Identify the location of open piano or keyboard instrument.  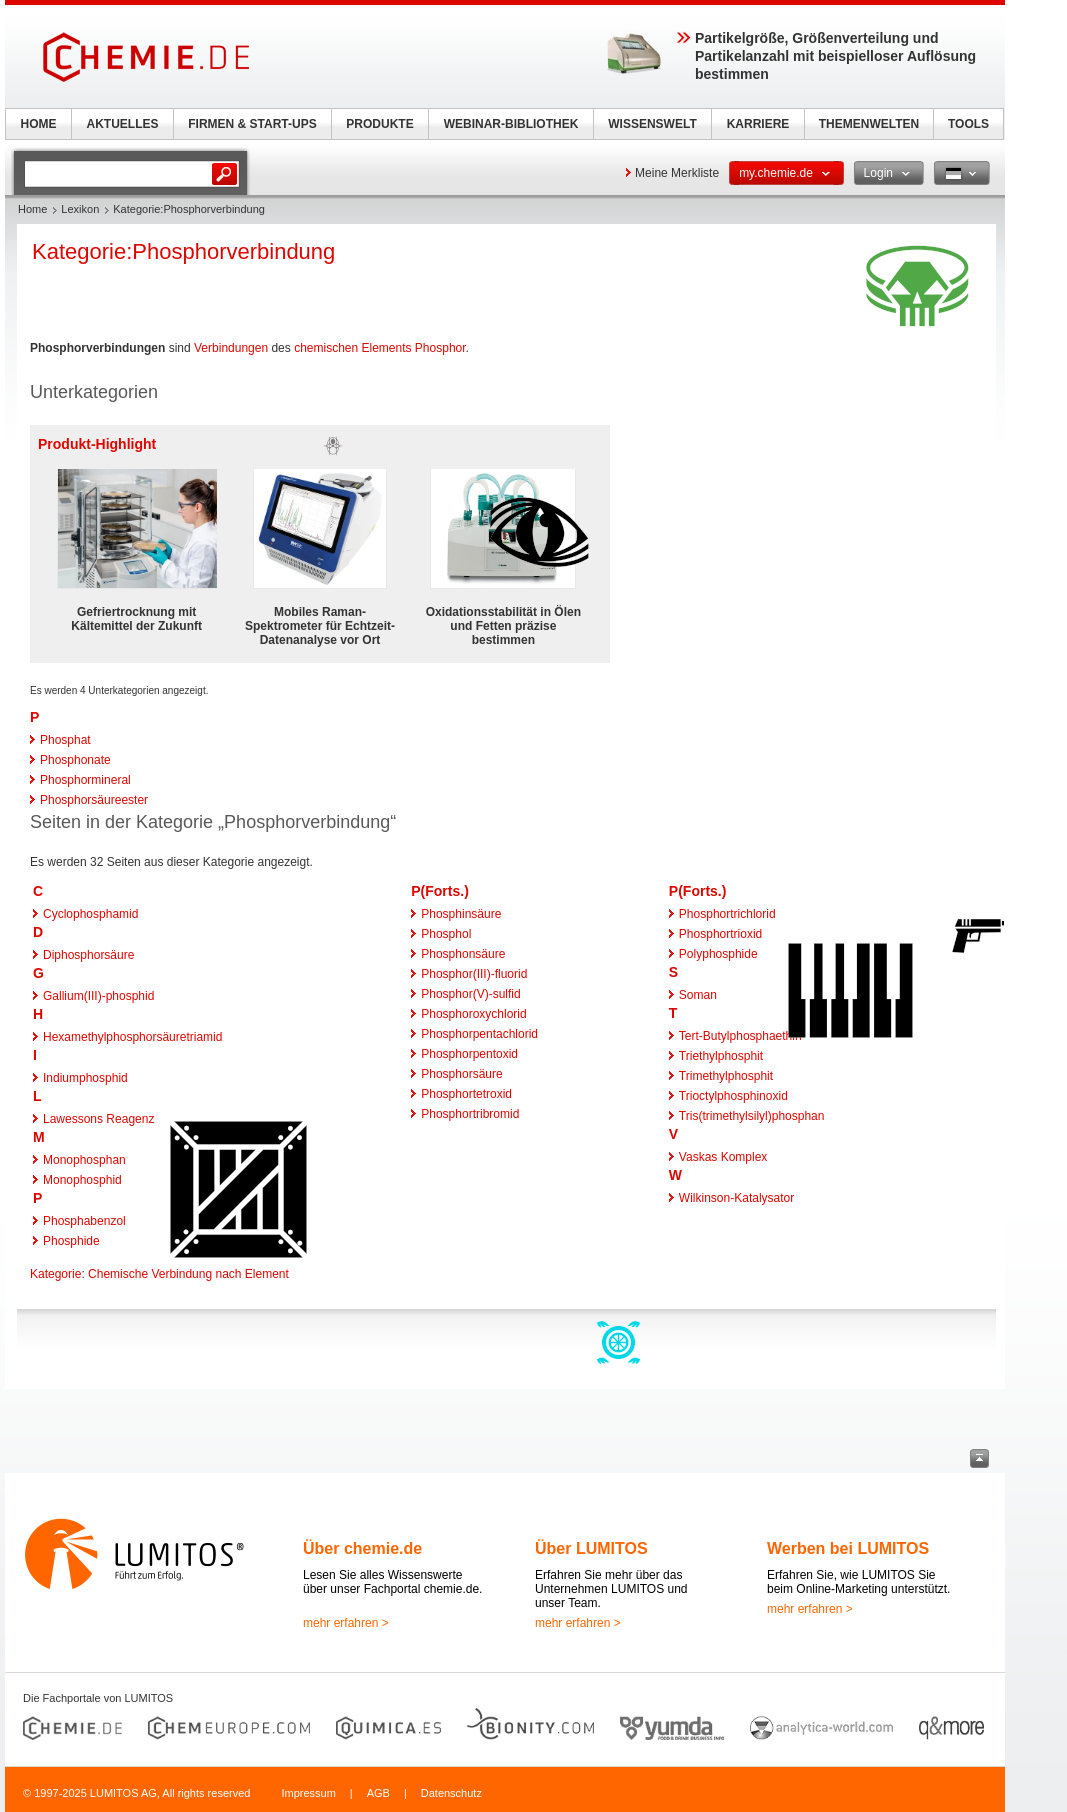
(850, 990).